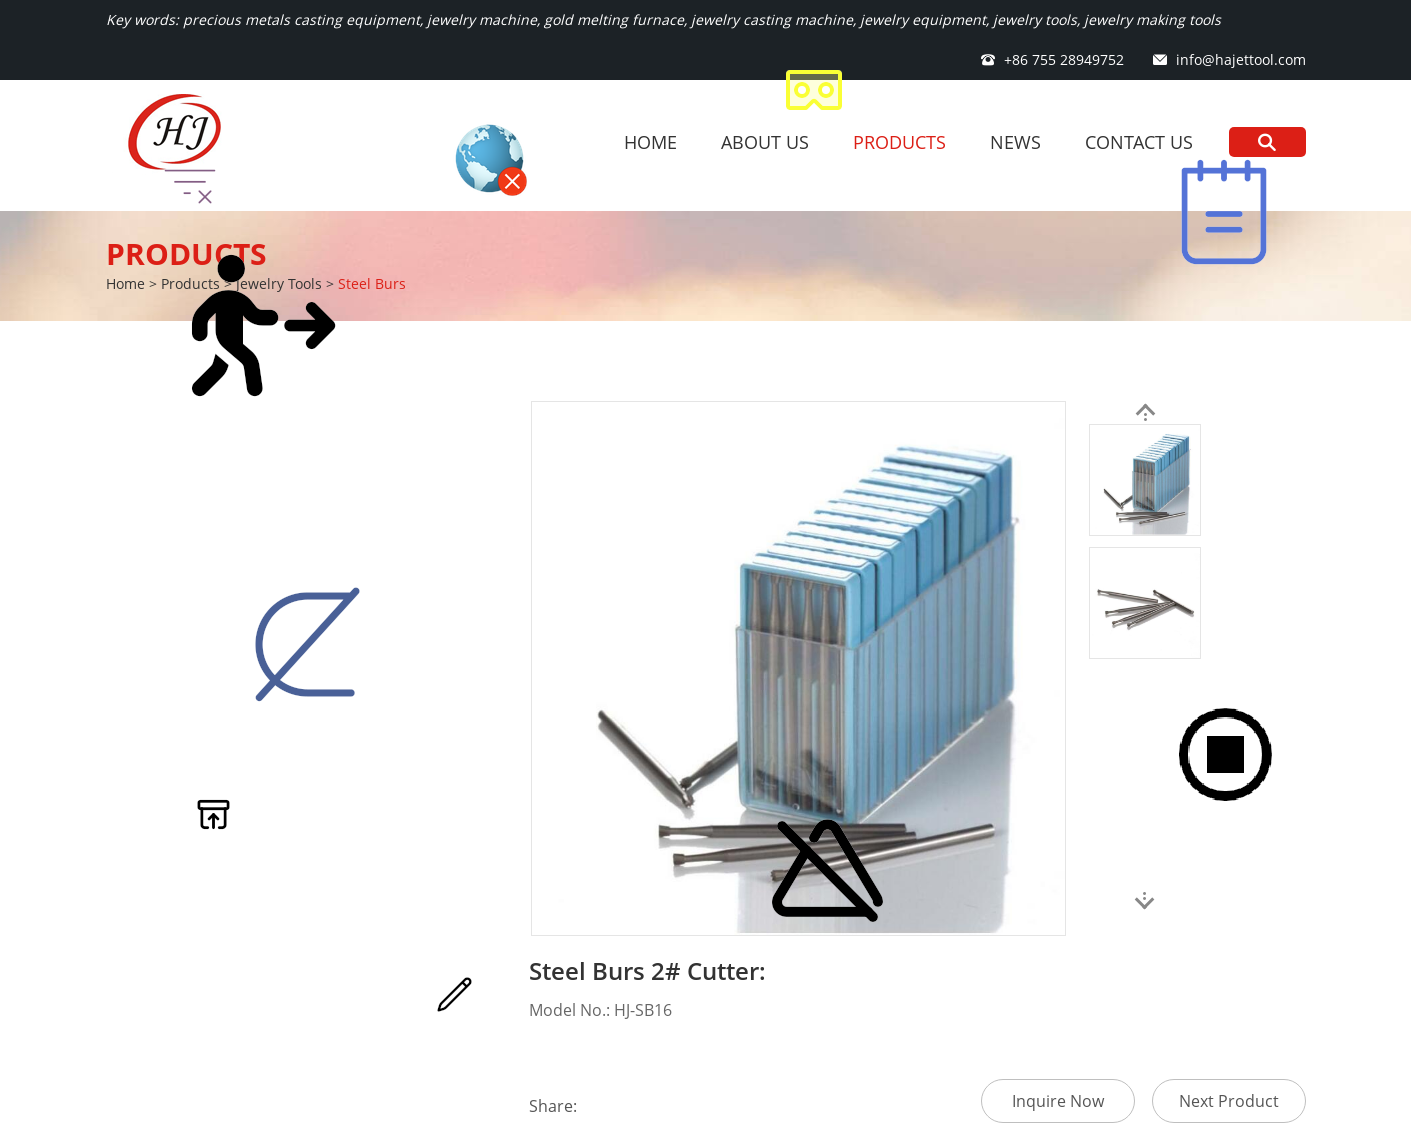 The height and width of the screenshot is (1123, 1411). I want to click on clear all active filters, so click(190, 180).